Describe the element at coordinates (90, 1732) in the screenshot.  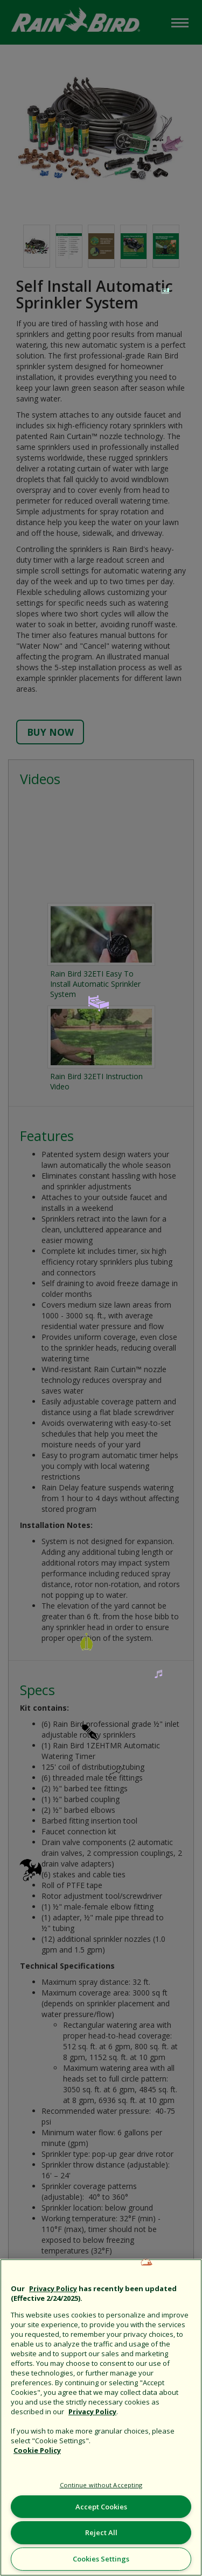
I see `compose a new document or note` at that location.